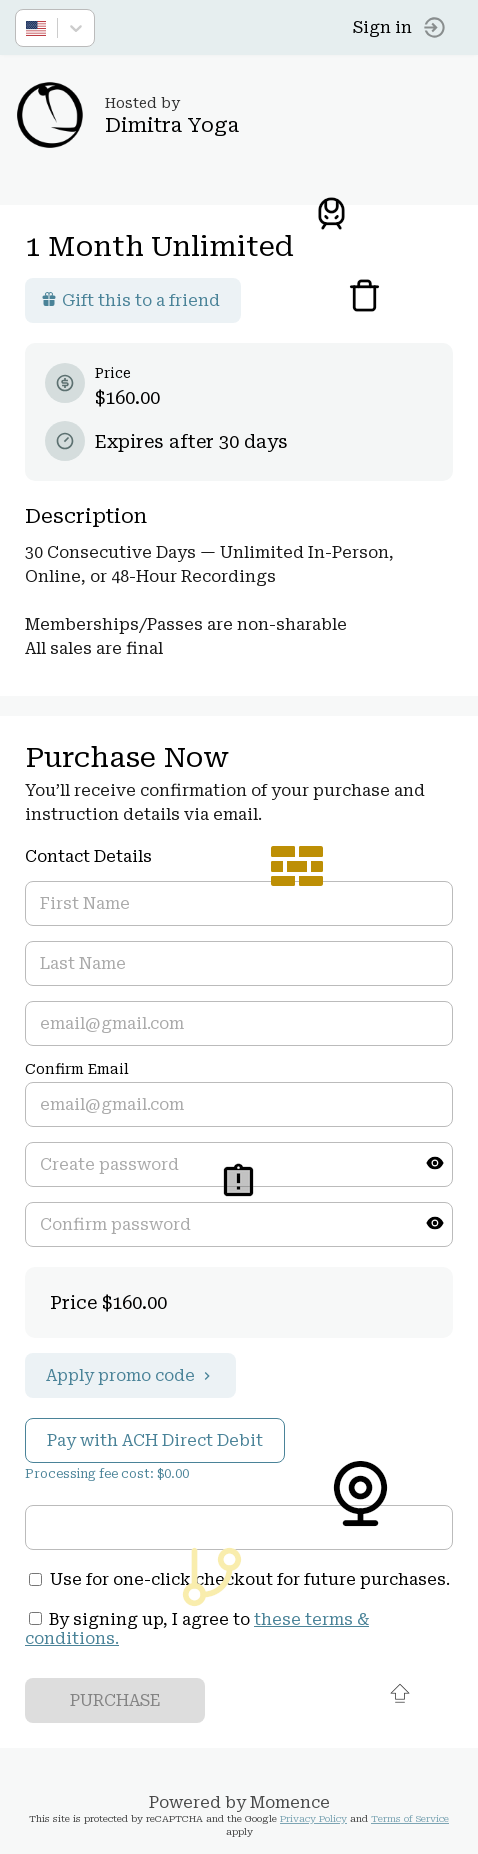 This screenshot has height=1854, width=478. Describe the element at coordinates (331, 213) in the screenshot. I see `view train or rail transit options` at that location.